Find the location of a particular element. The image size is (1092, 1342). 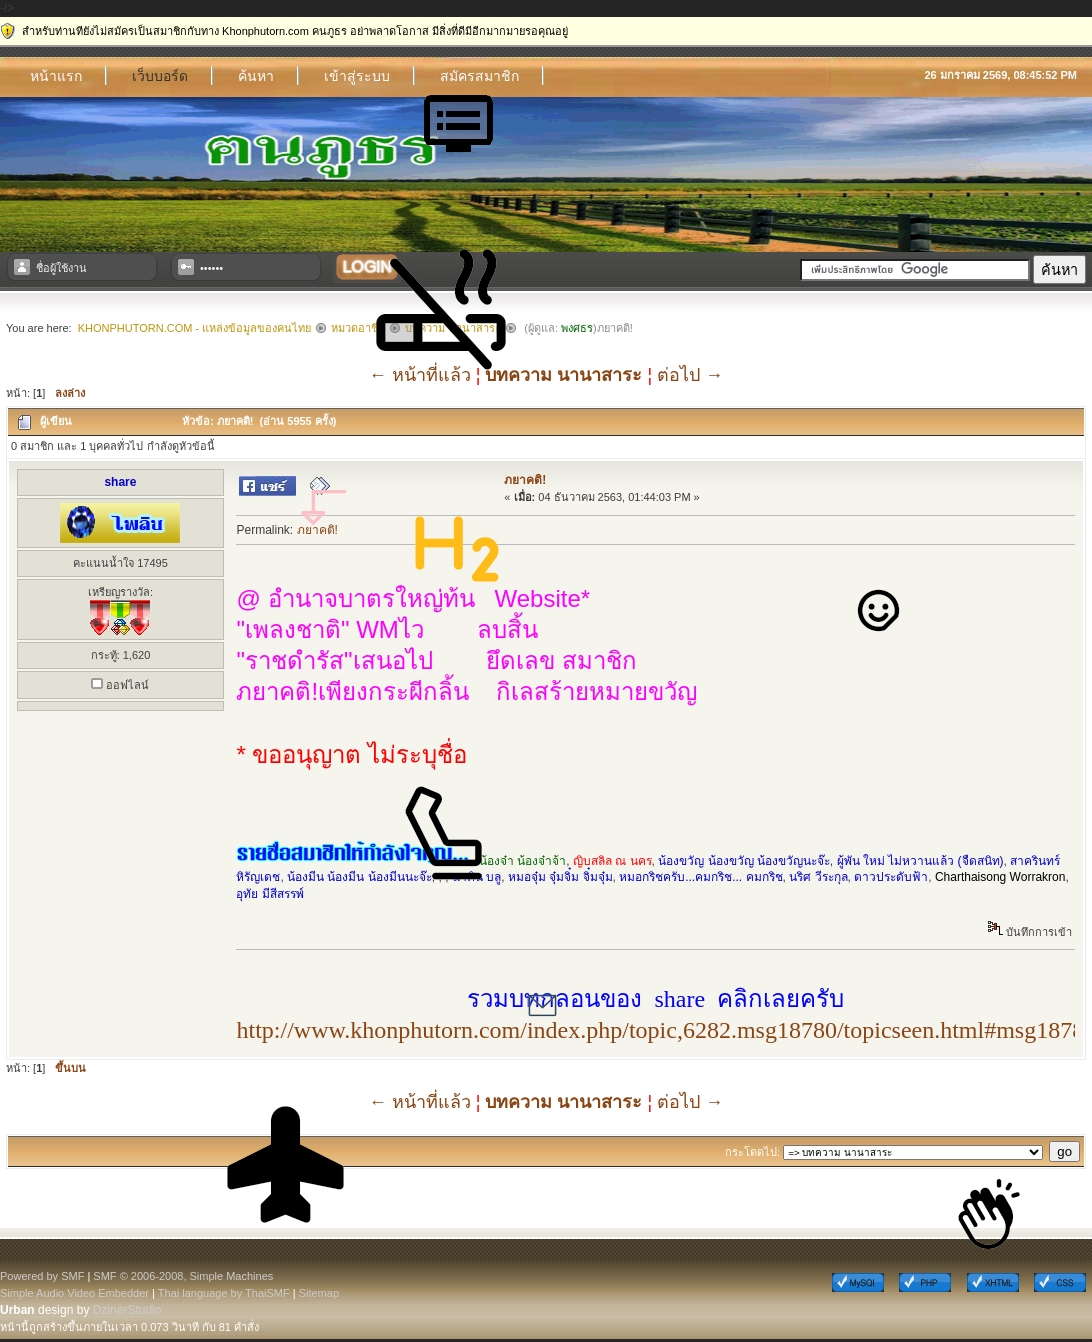

go back and down in navigation is located at coordinates (322, 504).